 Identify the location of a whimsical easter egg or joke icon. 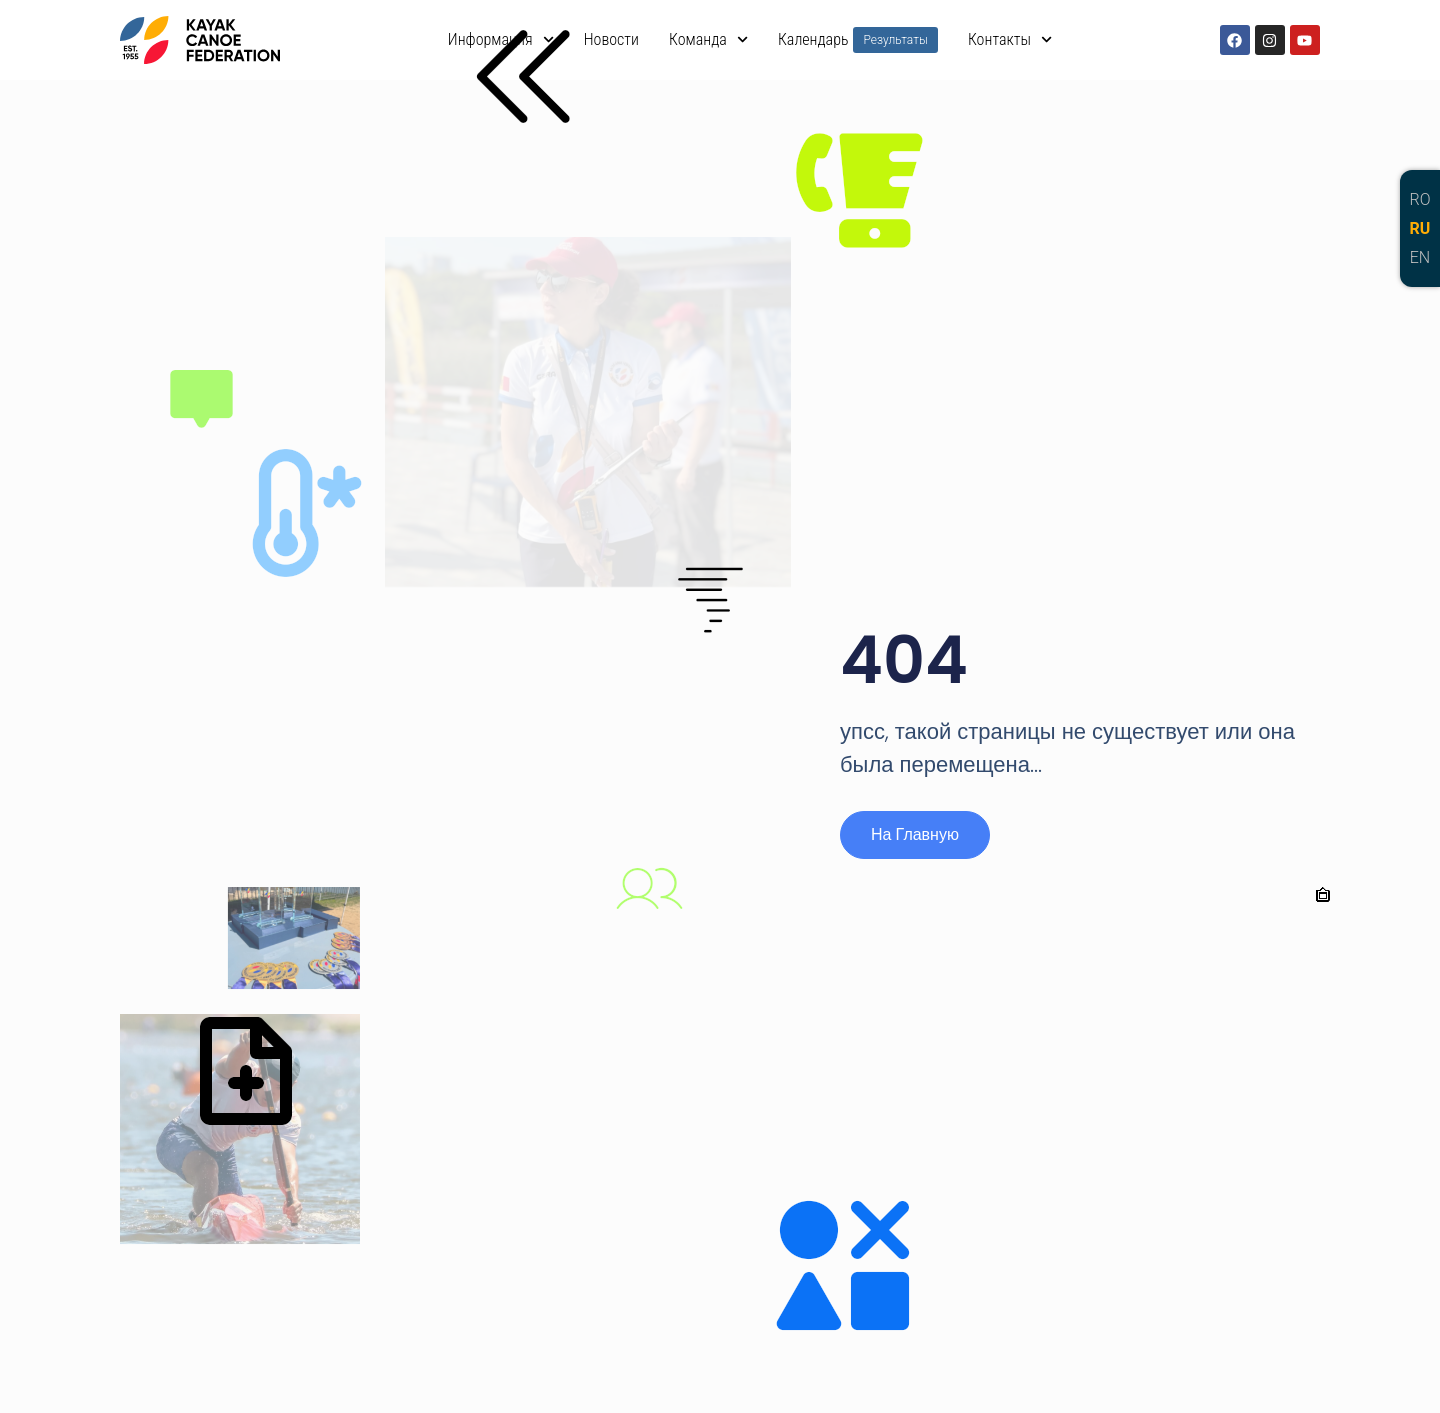
(860, 190).